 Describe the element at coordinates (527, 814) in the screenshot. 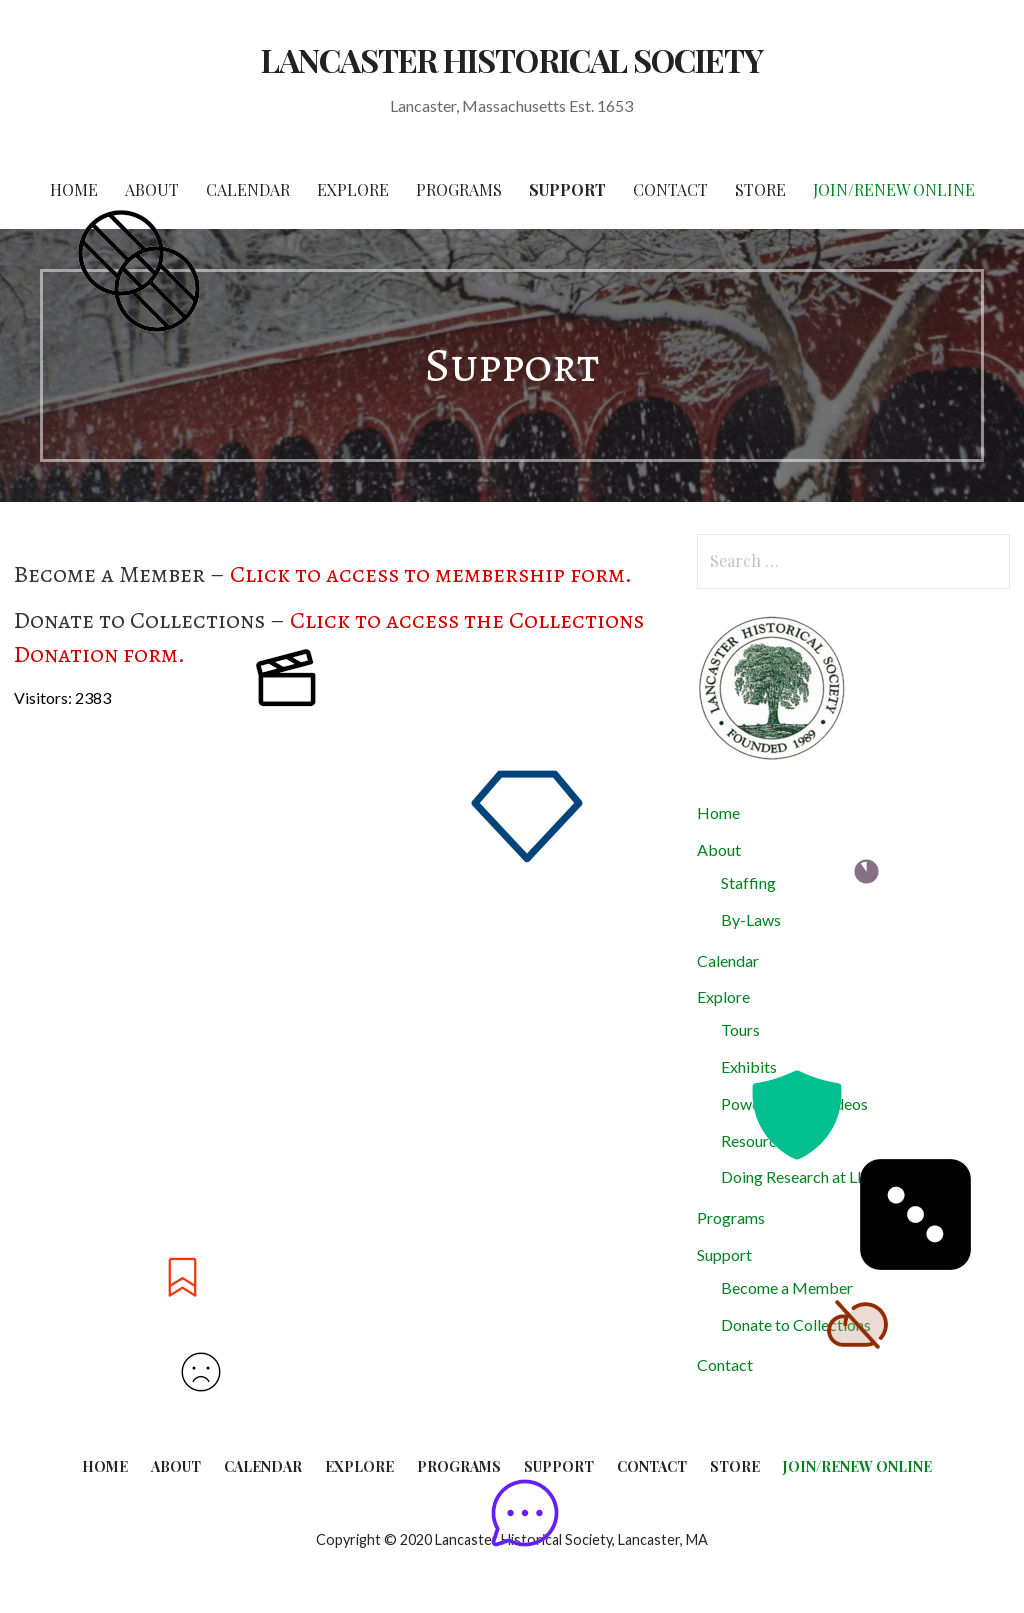

I see `indicates ruby programming language` at that location.